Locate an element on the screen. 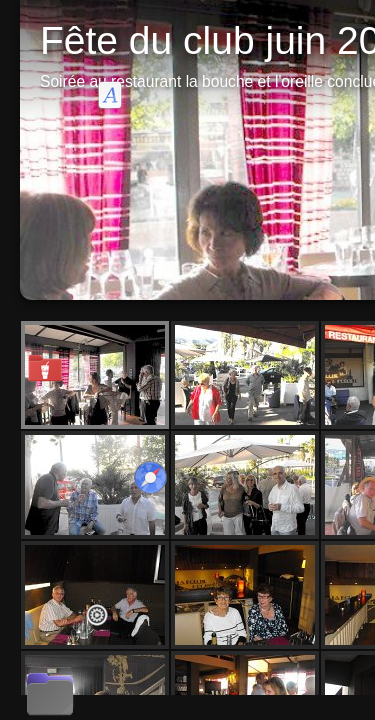 Image resolution: width=375 pixels, height=720 pixels. open folder to view contents is located at coordinates (50, 694).